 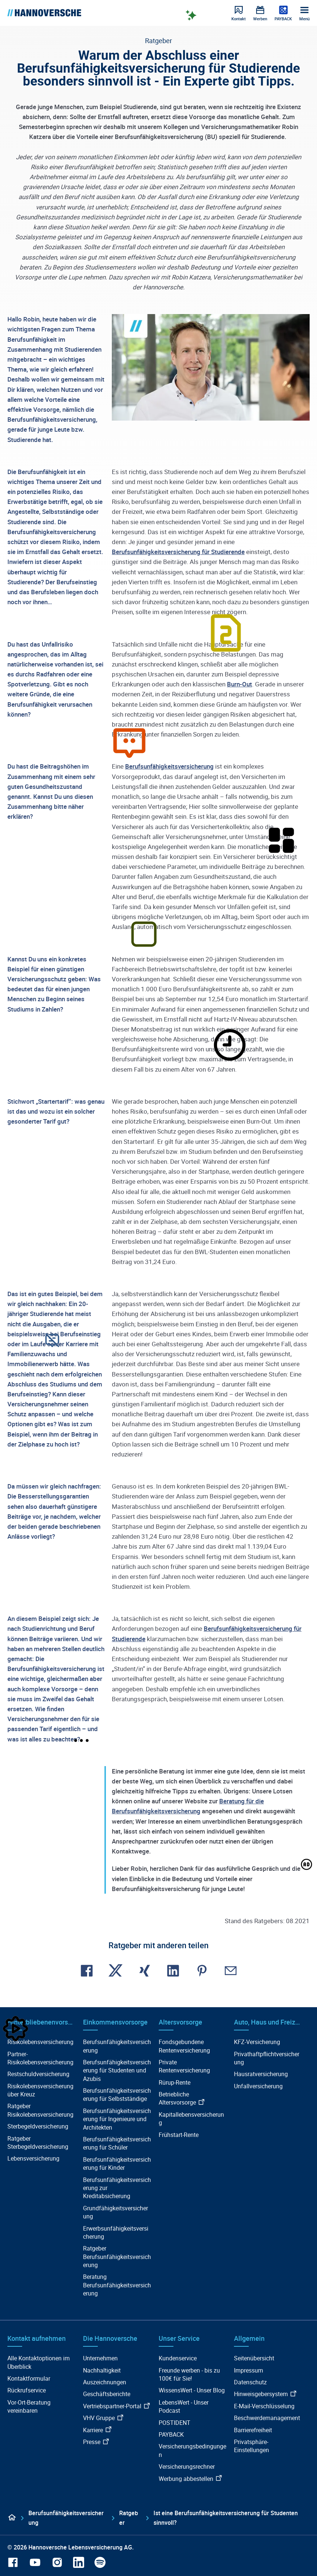 I want to click on view current time, so click(x=230, y=1045).